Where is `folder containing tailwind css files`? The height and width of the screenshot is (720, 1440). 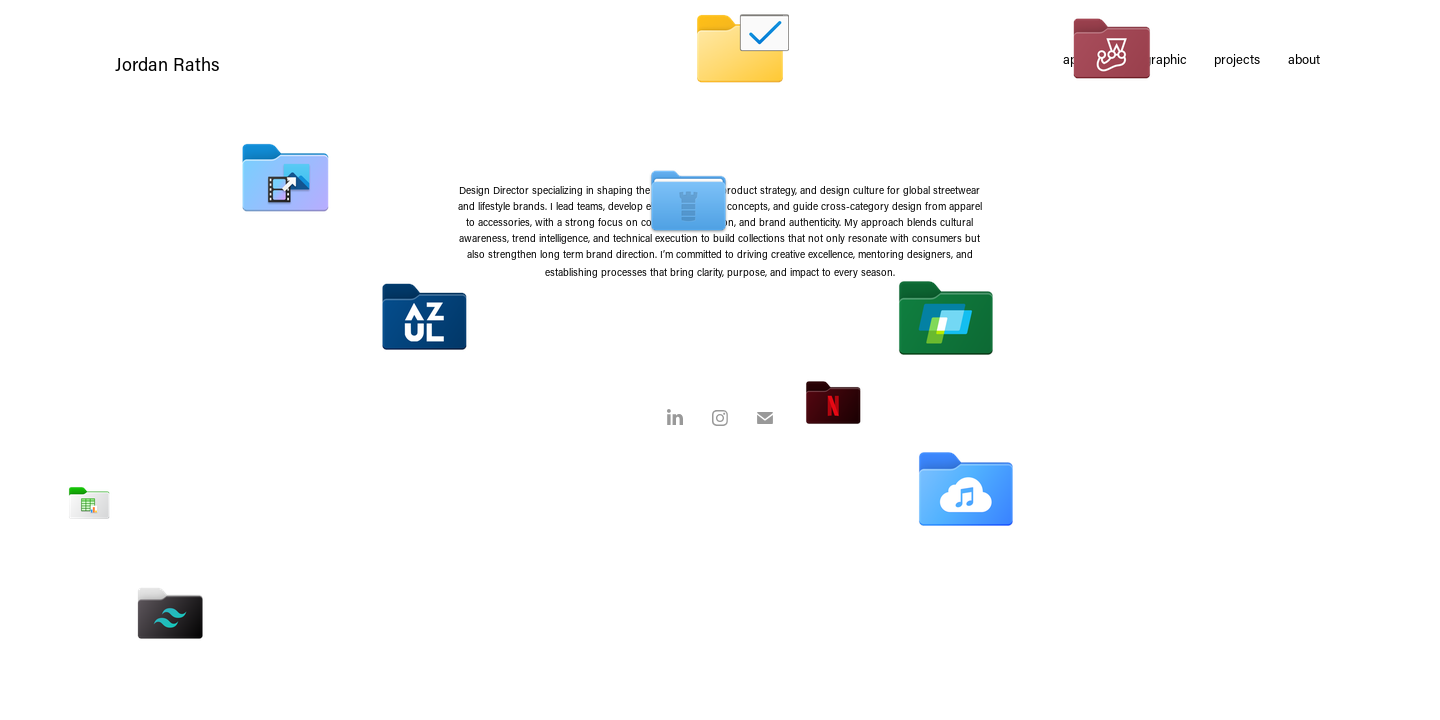
folder containing tailwind css files is located at coordinates (170, 615).